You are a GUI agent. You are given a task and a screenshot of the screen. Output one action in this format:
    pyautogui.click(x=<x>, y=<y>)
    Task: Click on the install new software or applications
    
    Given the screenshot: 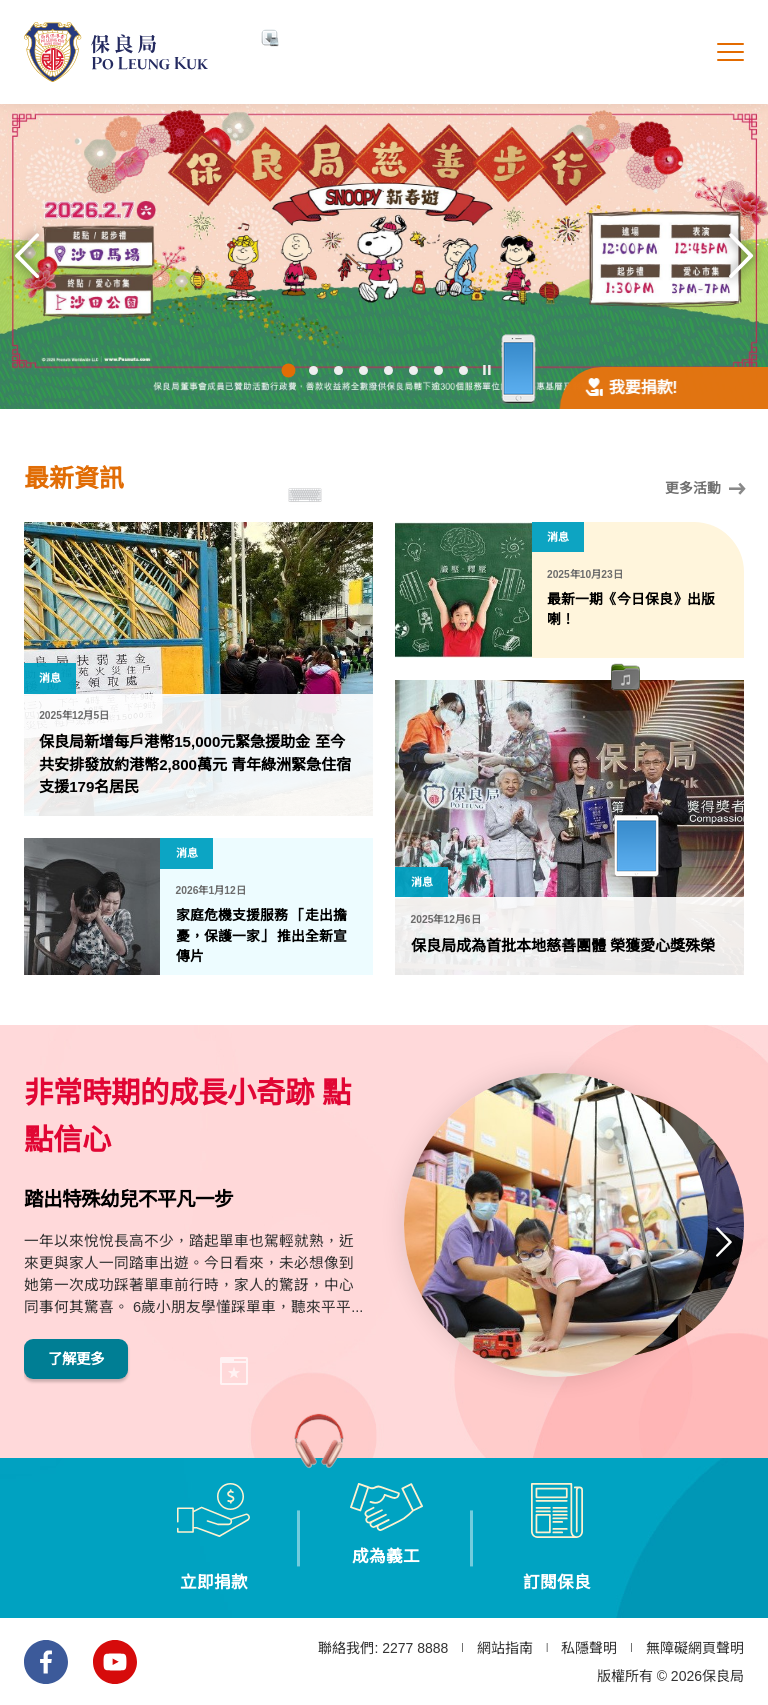 What is the action you would take?
    pyautogui.click(x=269, y=37)
    